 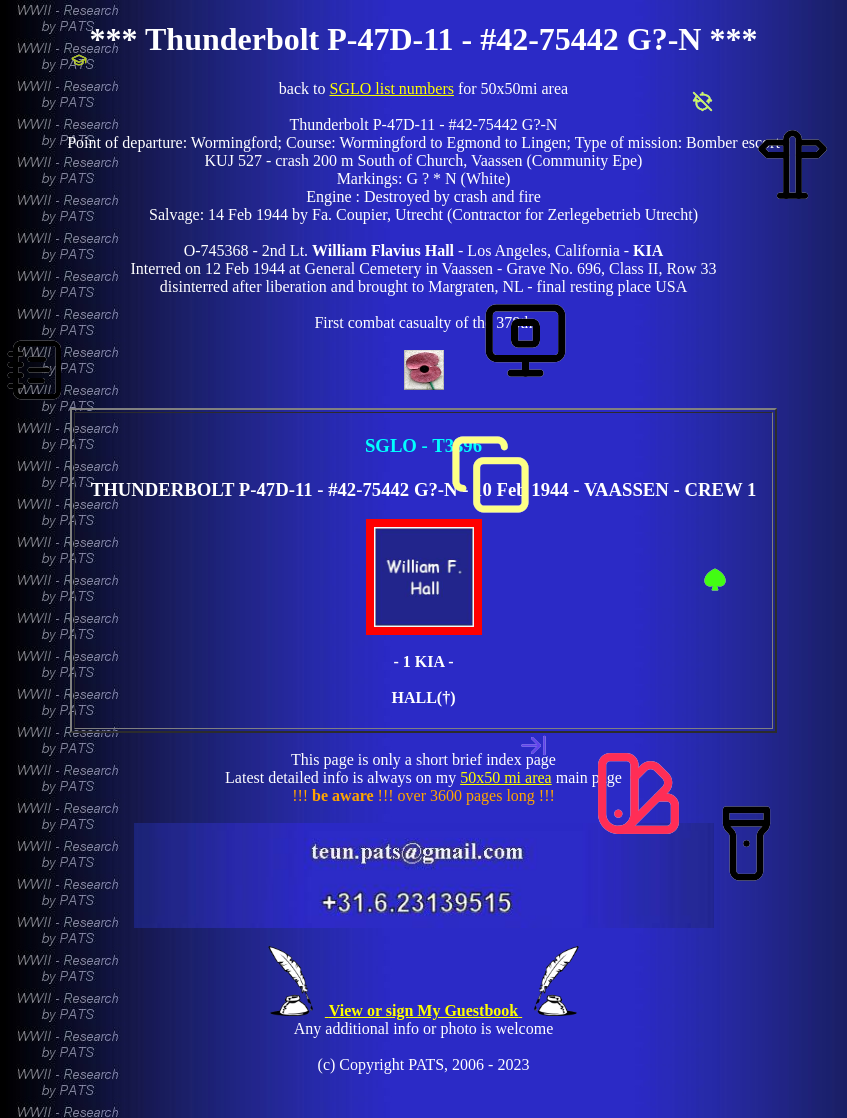 What do you see at coordinates (533, 745) in the screenshot?
I see `move item to the end of a list` at bounding box center [533, 745].